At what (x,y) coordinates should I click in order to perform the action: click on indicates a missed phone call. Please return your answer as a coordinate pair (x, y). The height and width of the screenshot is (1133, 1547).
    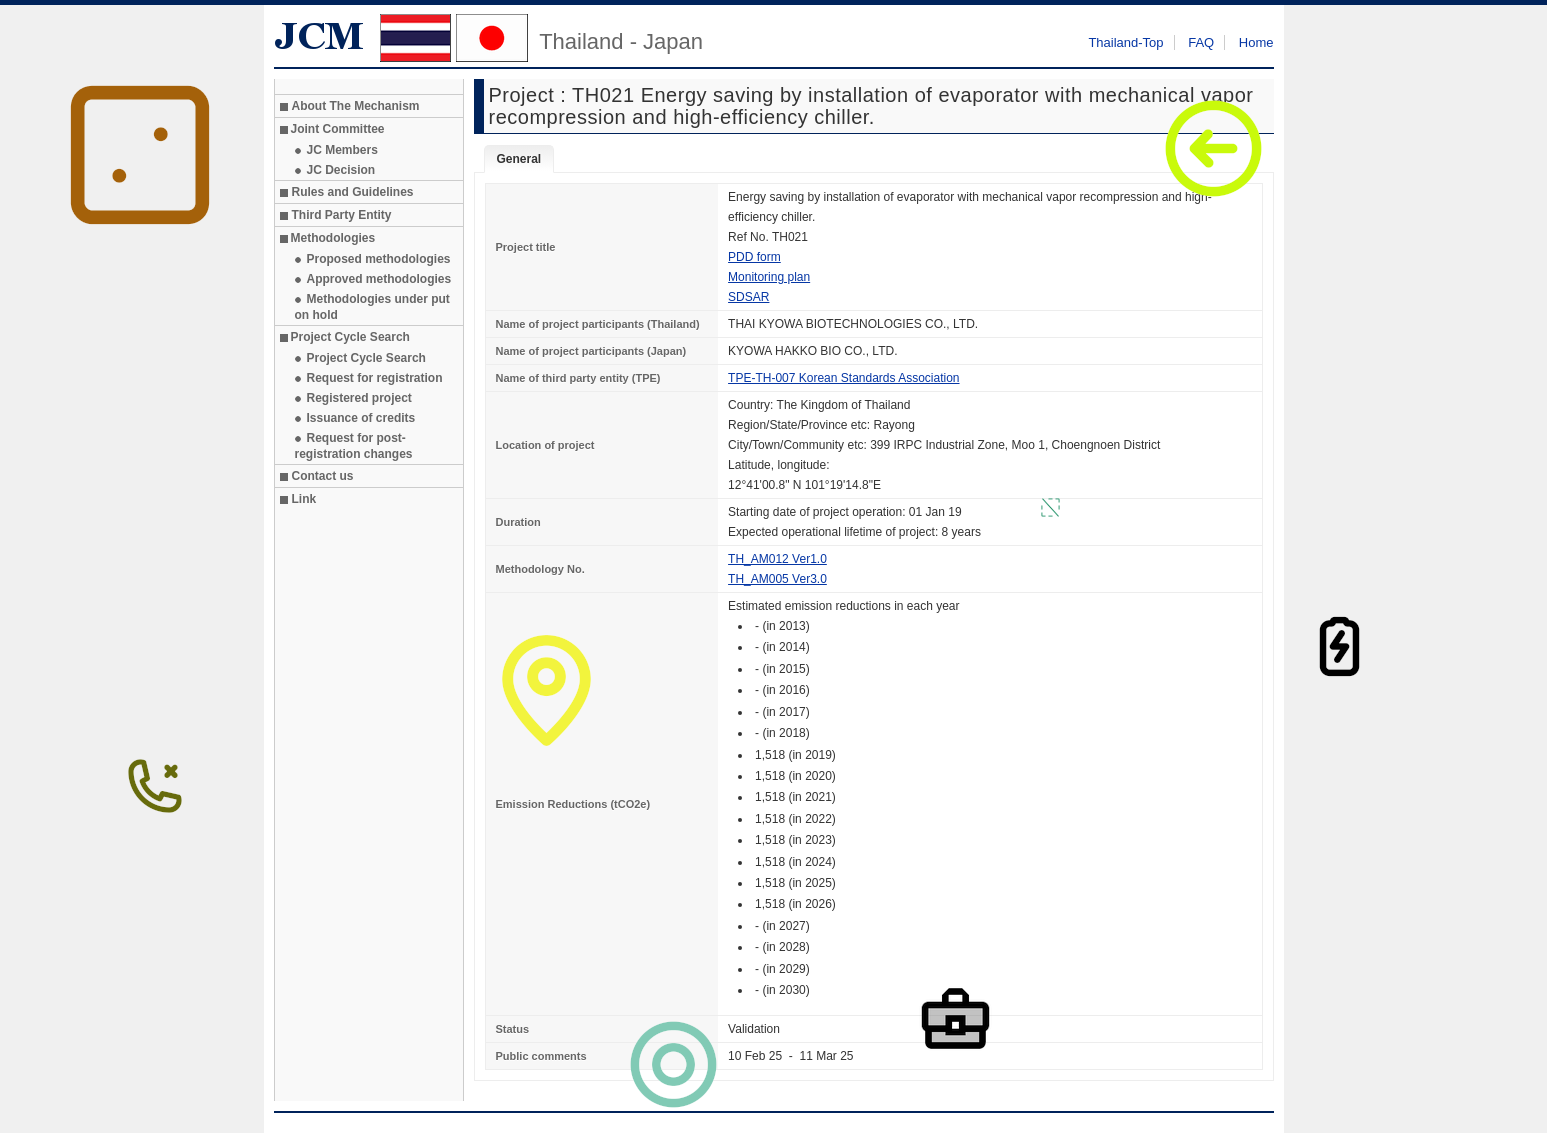
    Looking at the image, I should click on (155, 786).